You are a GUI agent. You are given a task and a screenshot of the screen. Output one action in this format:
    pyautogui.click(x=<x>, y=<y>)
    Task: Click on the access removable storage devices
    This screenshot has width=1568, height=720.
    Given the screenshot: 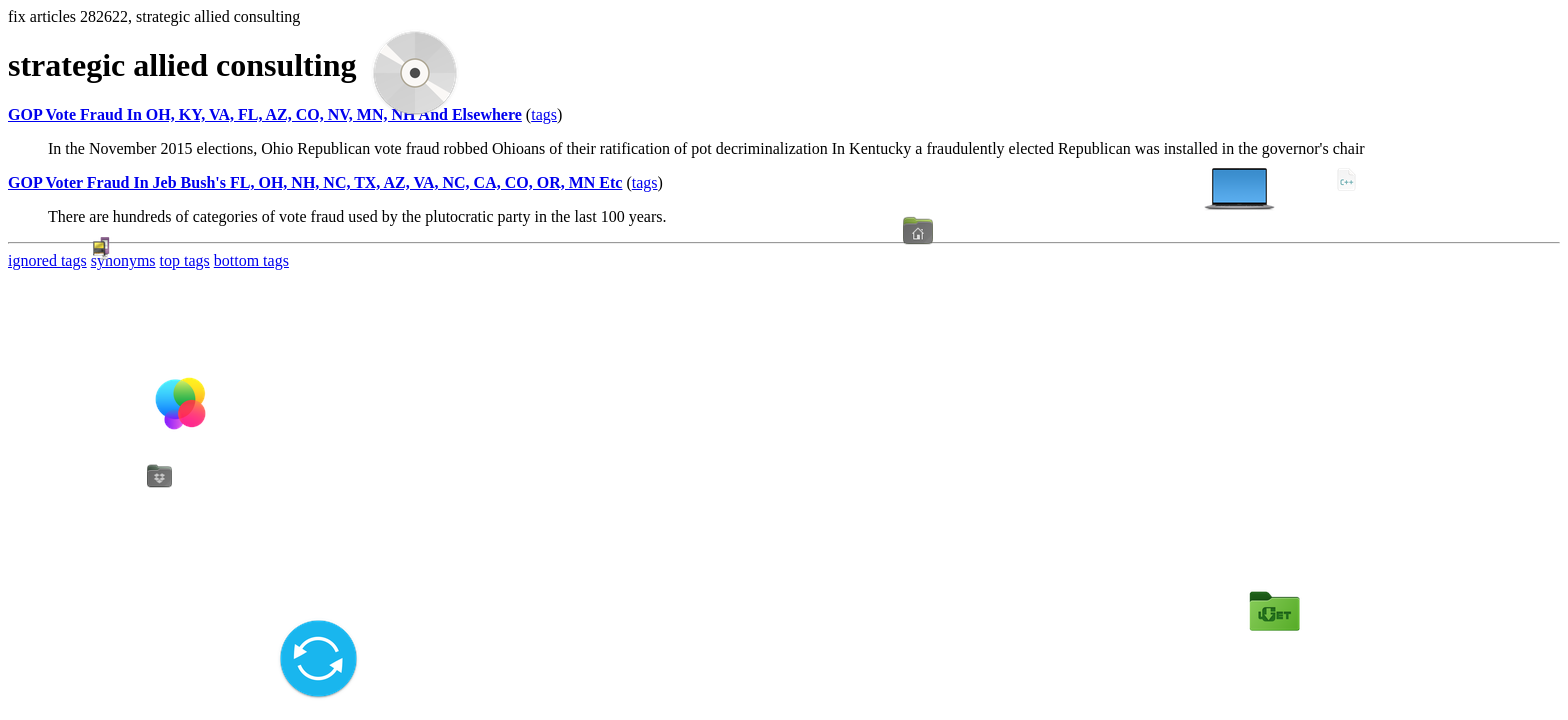 What is the action you would take?
    pyautogui.click(x=102, y=249)
    